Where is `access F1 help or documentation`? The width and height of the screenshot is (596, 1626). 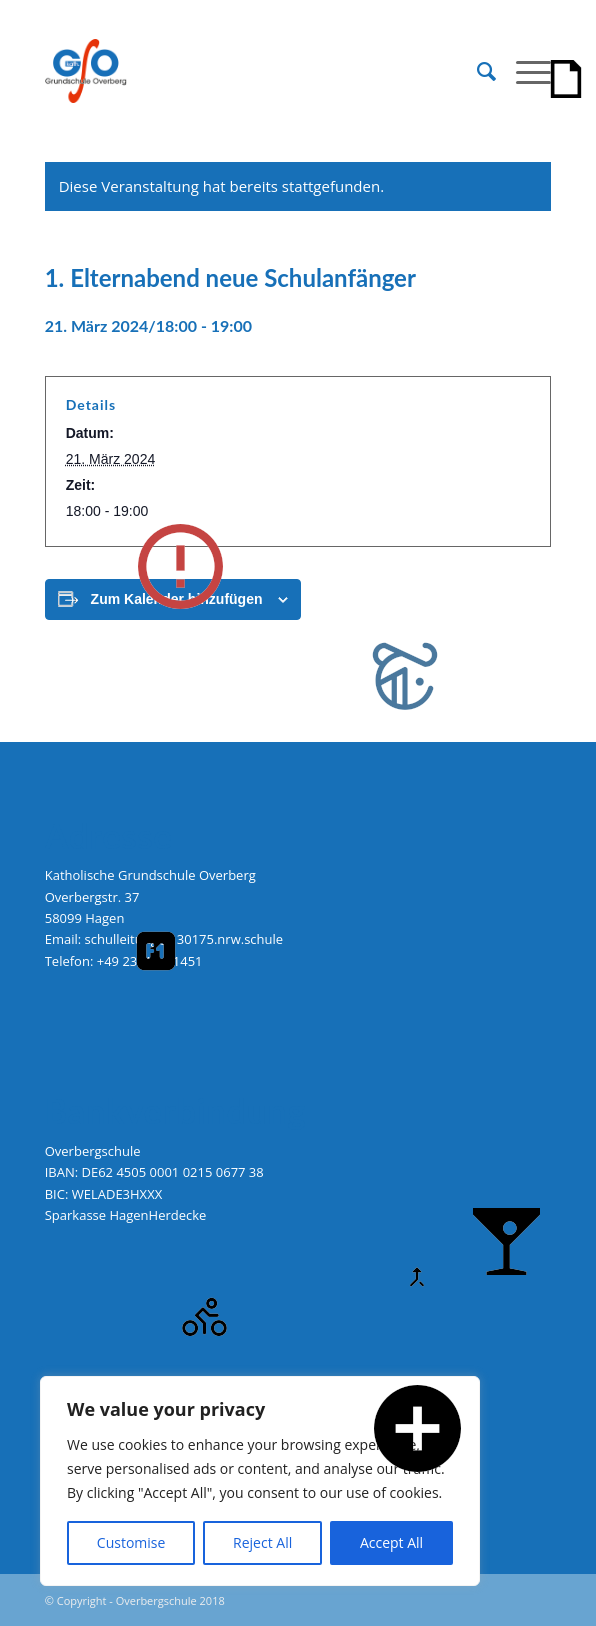
access F1 help or documentation is located at coordinates (156, 951).